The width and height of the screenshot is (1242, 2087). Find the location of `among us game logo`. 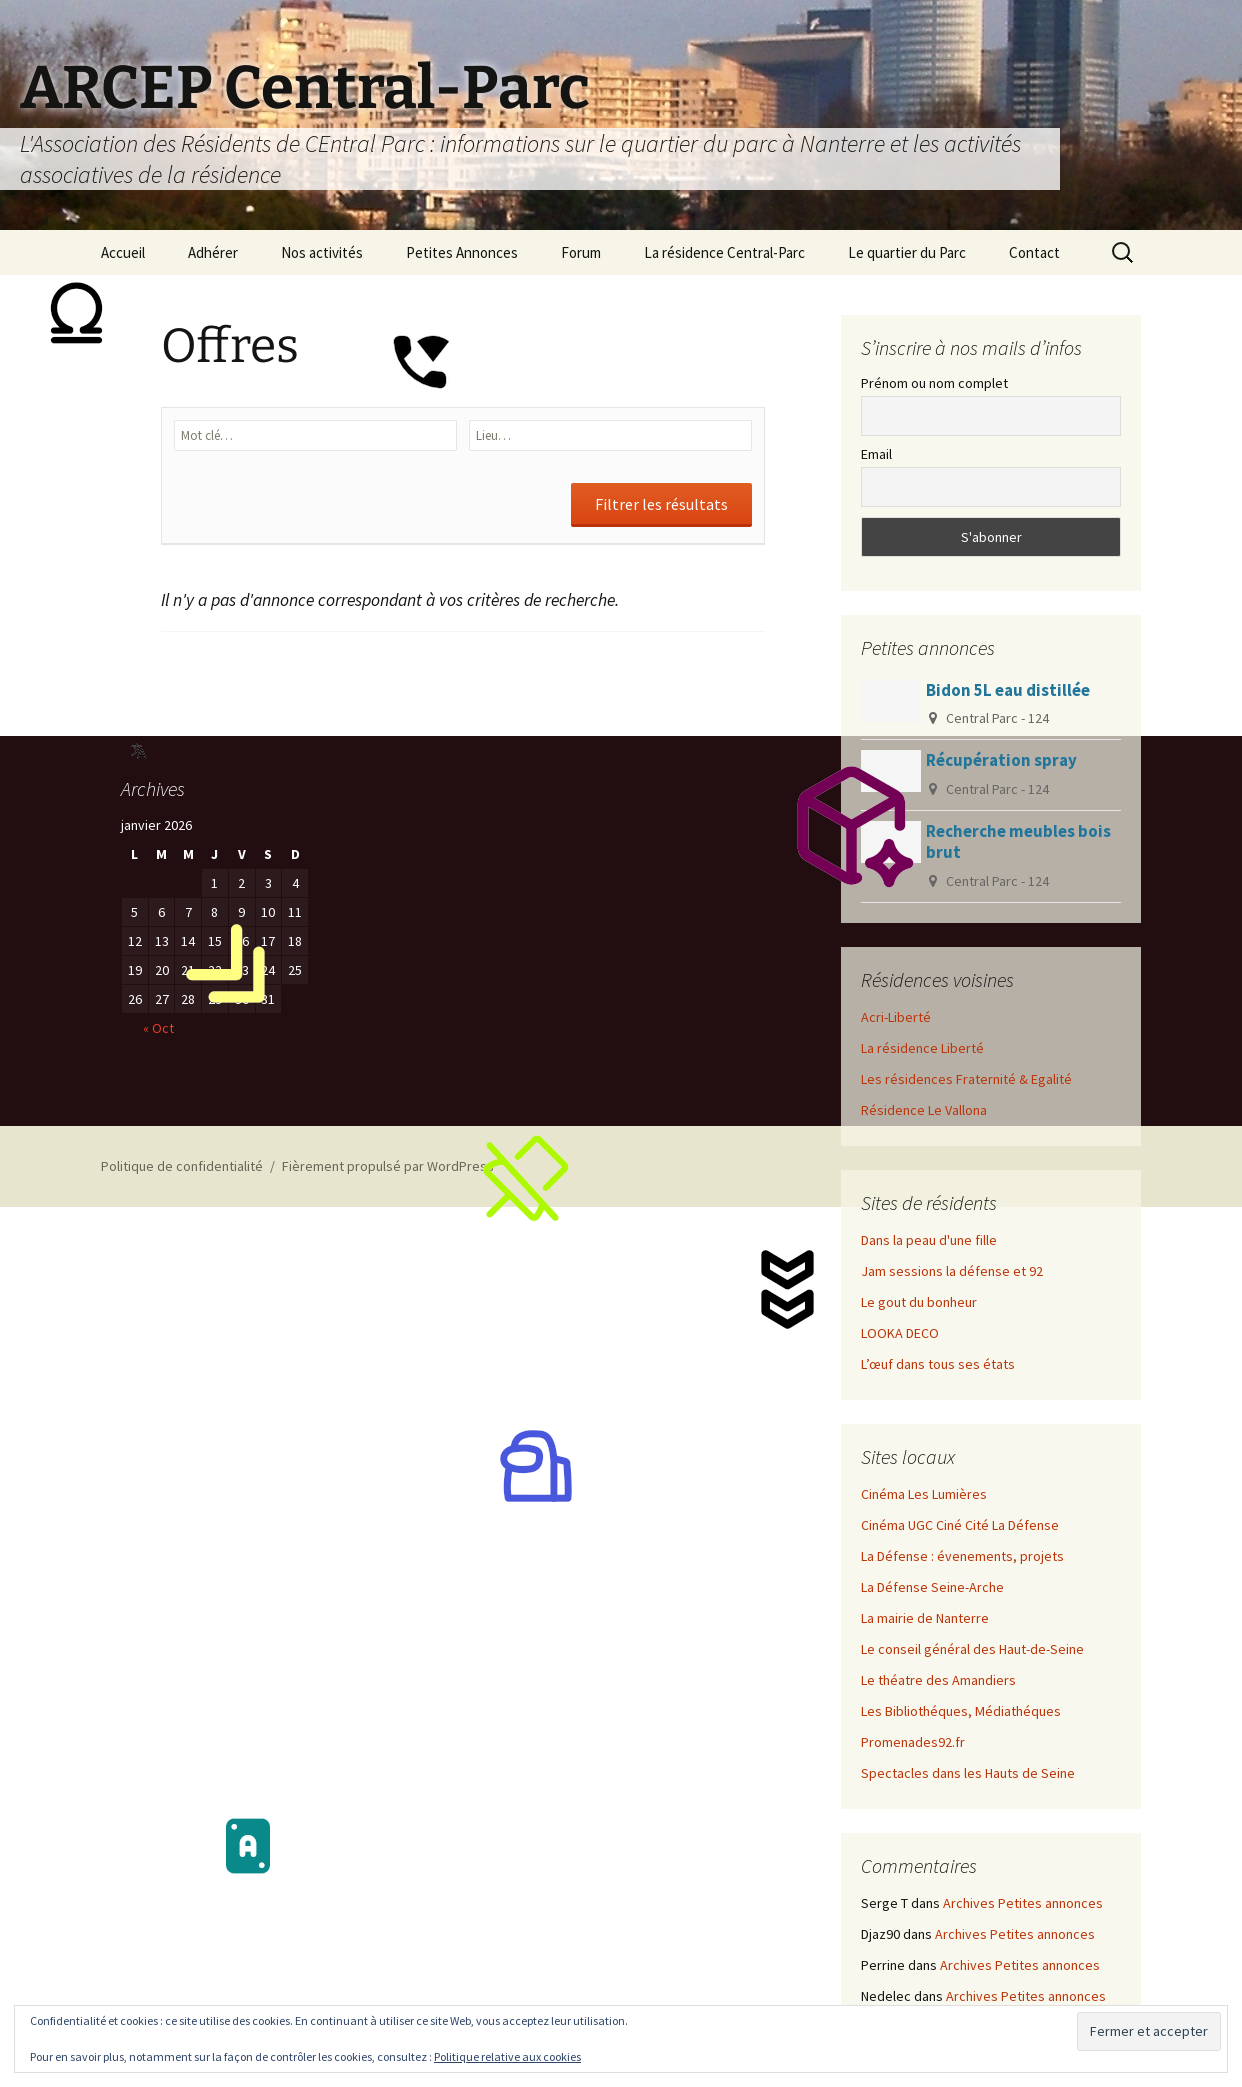

among us game logo is located at coordinates (536, 1466).